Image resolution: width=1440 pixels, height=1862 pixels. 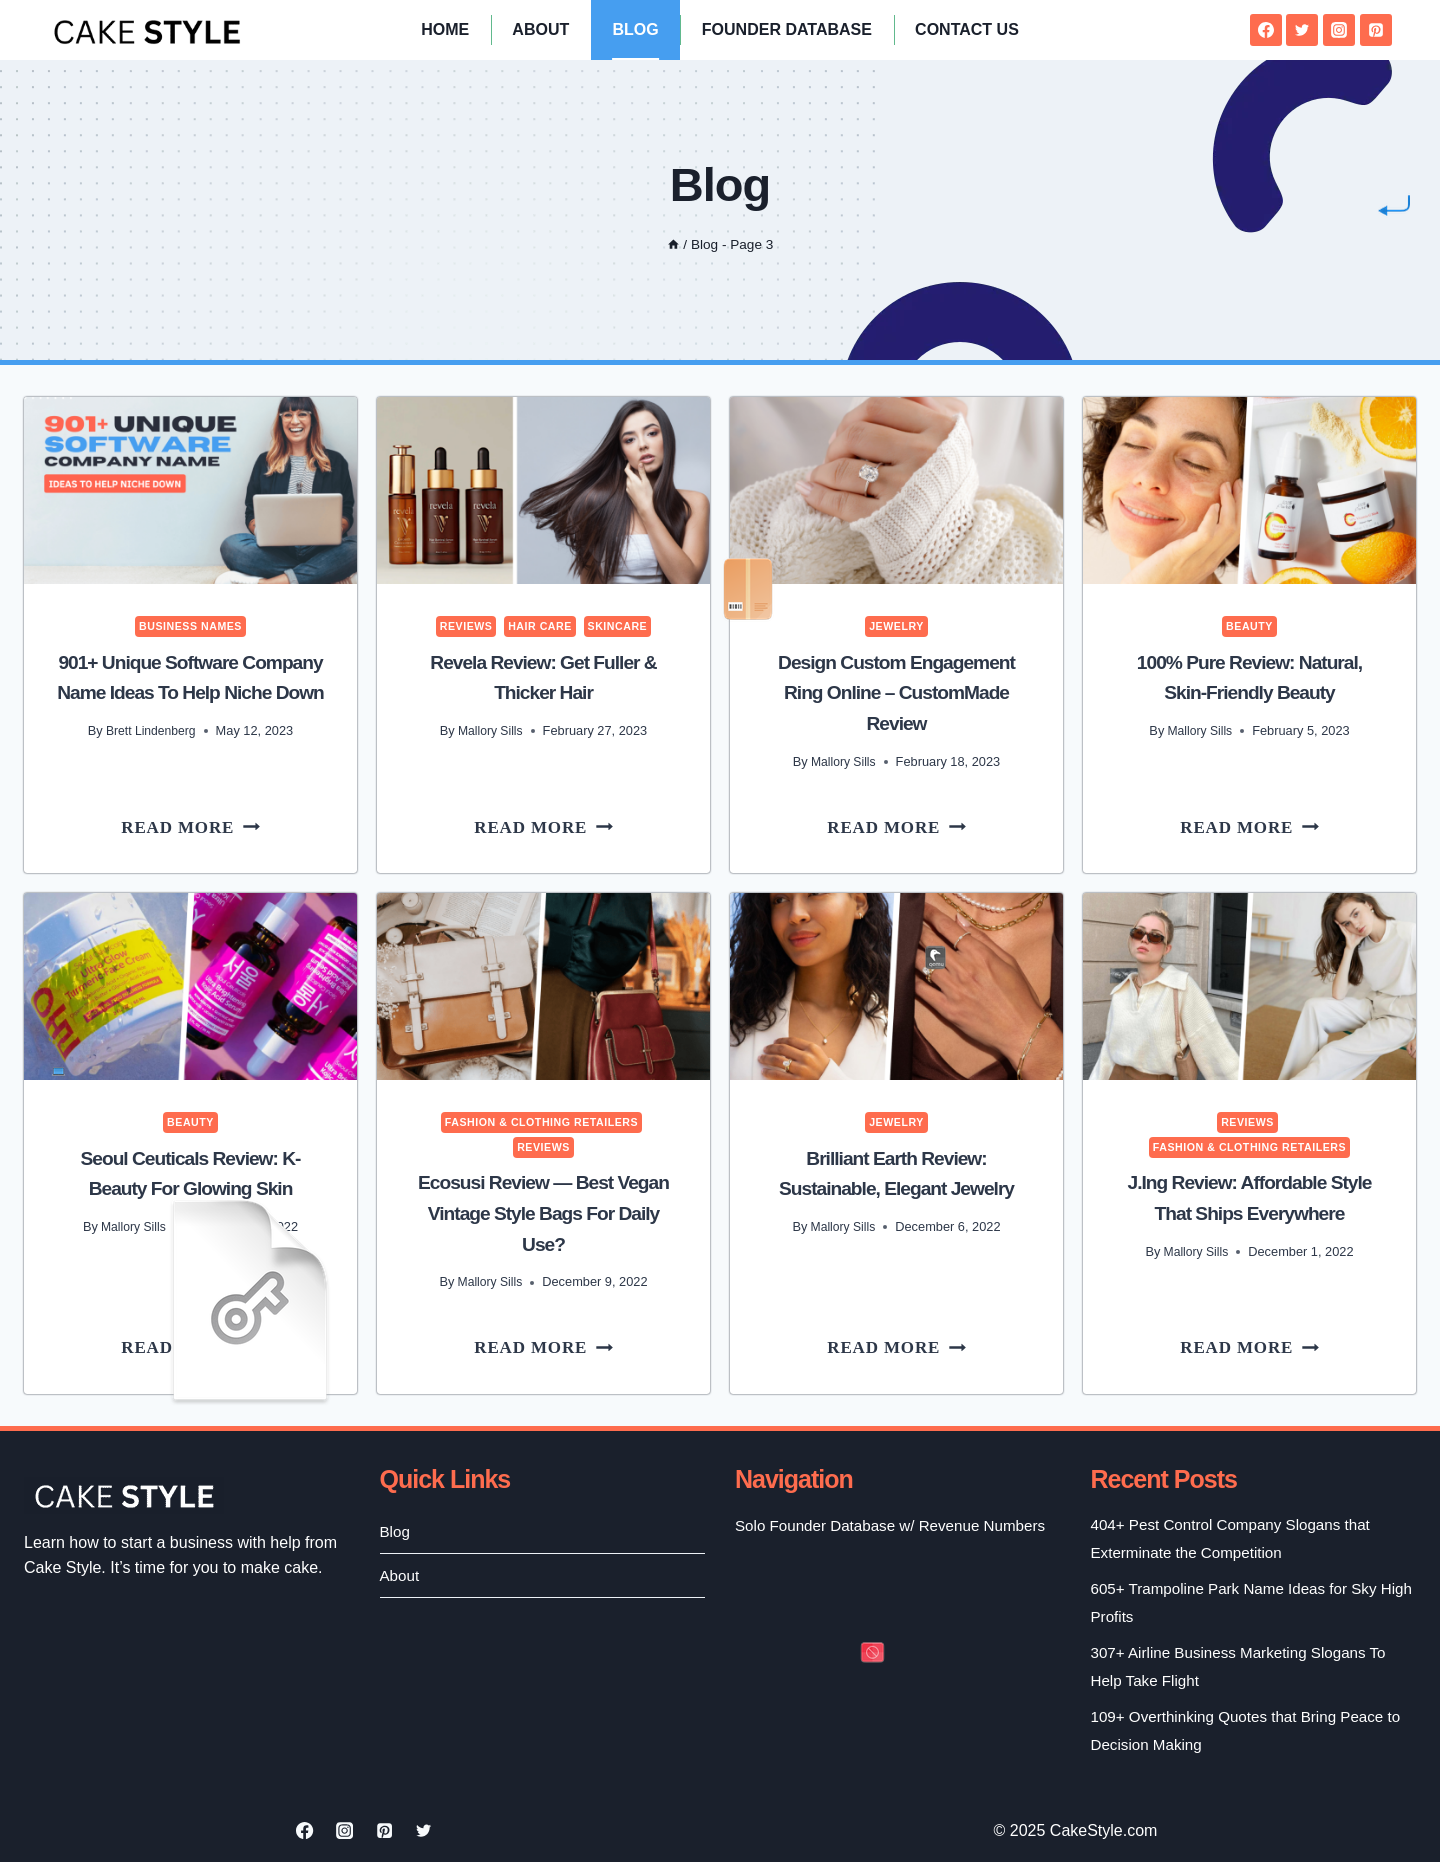 What do you see at coordinates (748, 589) in the screenshot?
I see `compressed file or archive` at bounding box center [748, 589].